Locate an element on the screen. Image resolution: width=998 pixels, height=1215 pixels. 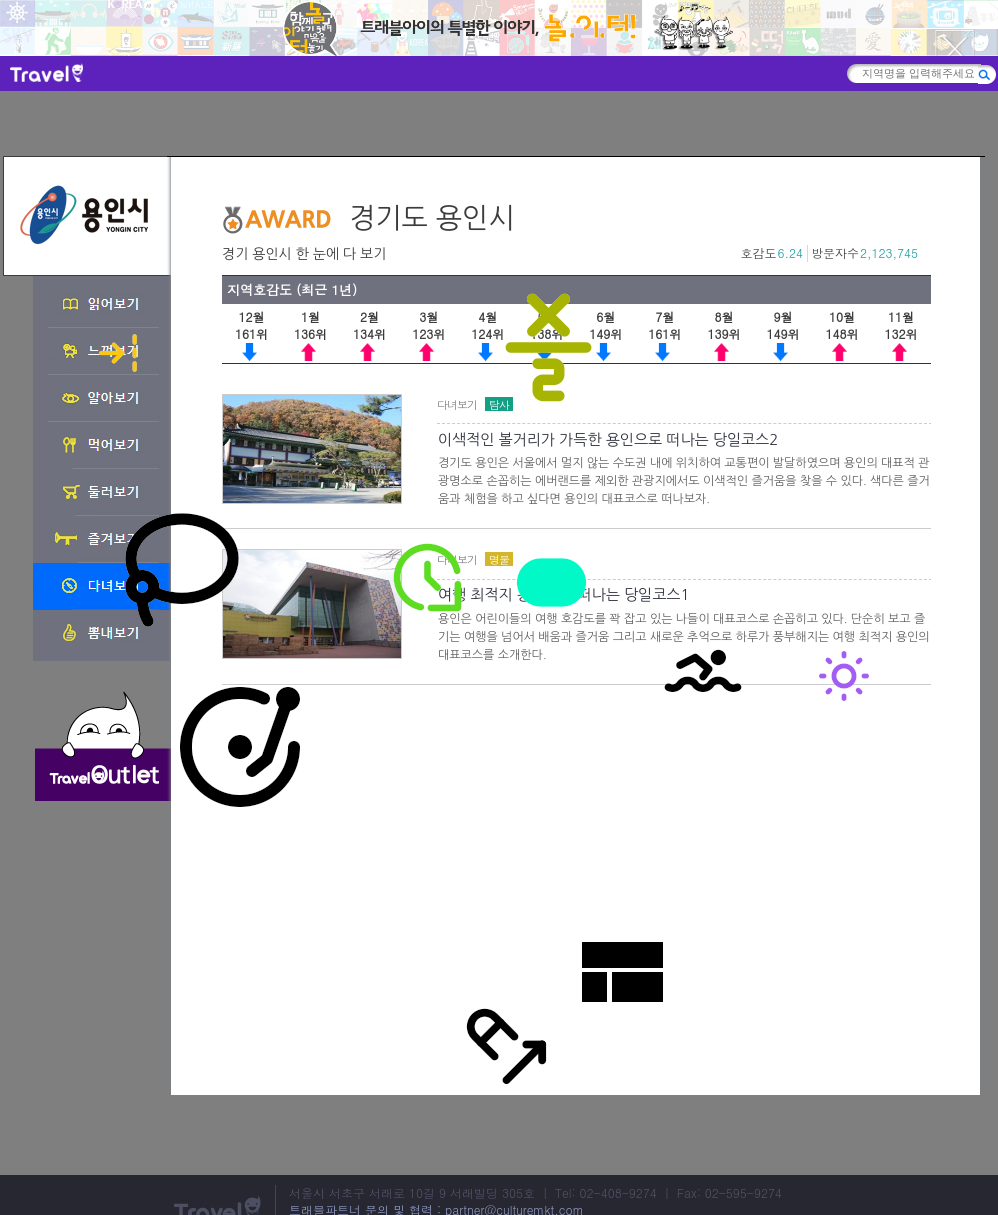
switch to light mode is located at coordinates (844, 676).